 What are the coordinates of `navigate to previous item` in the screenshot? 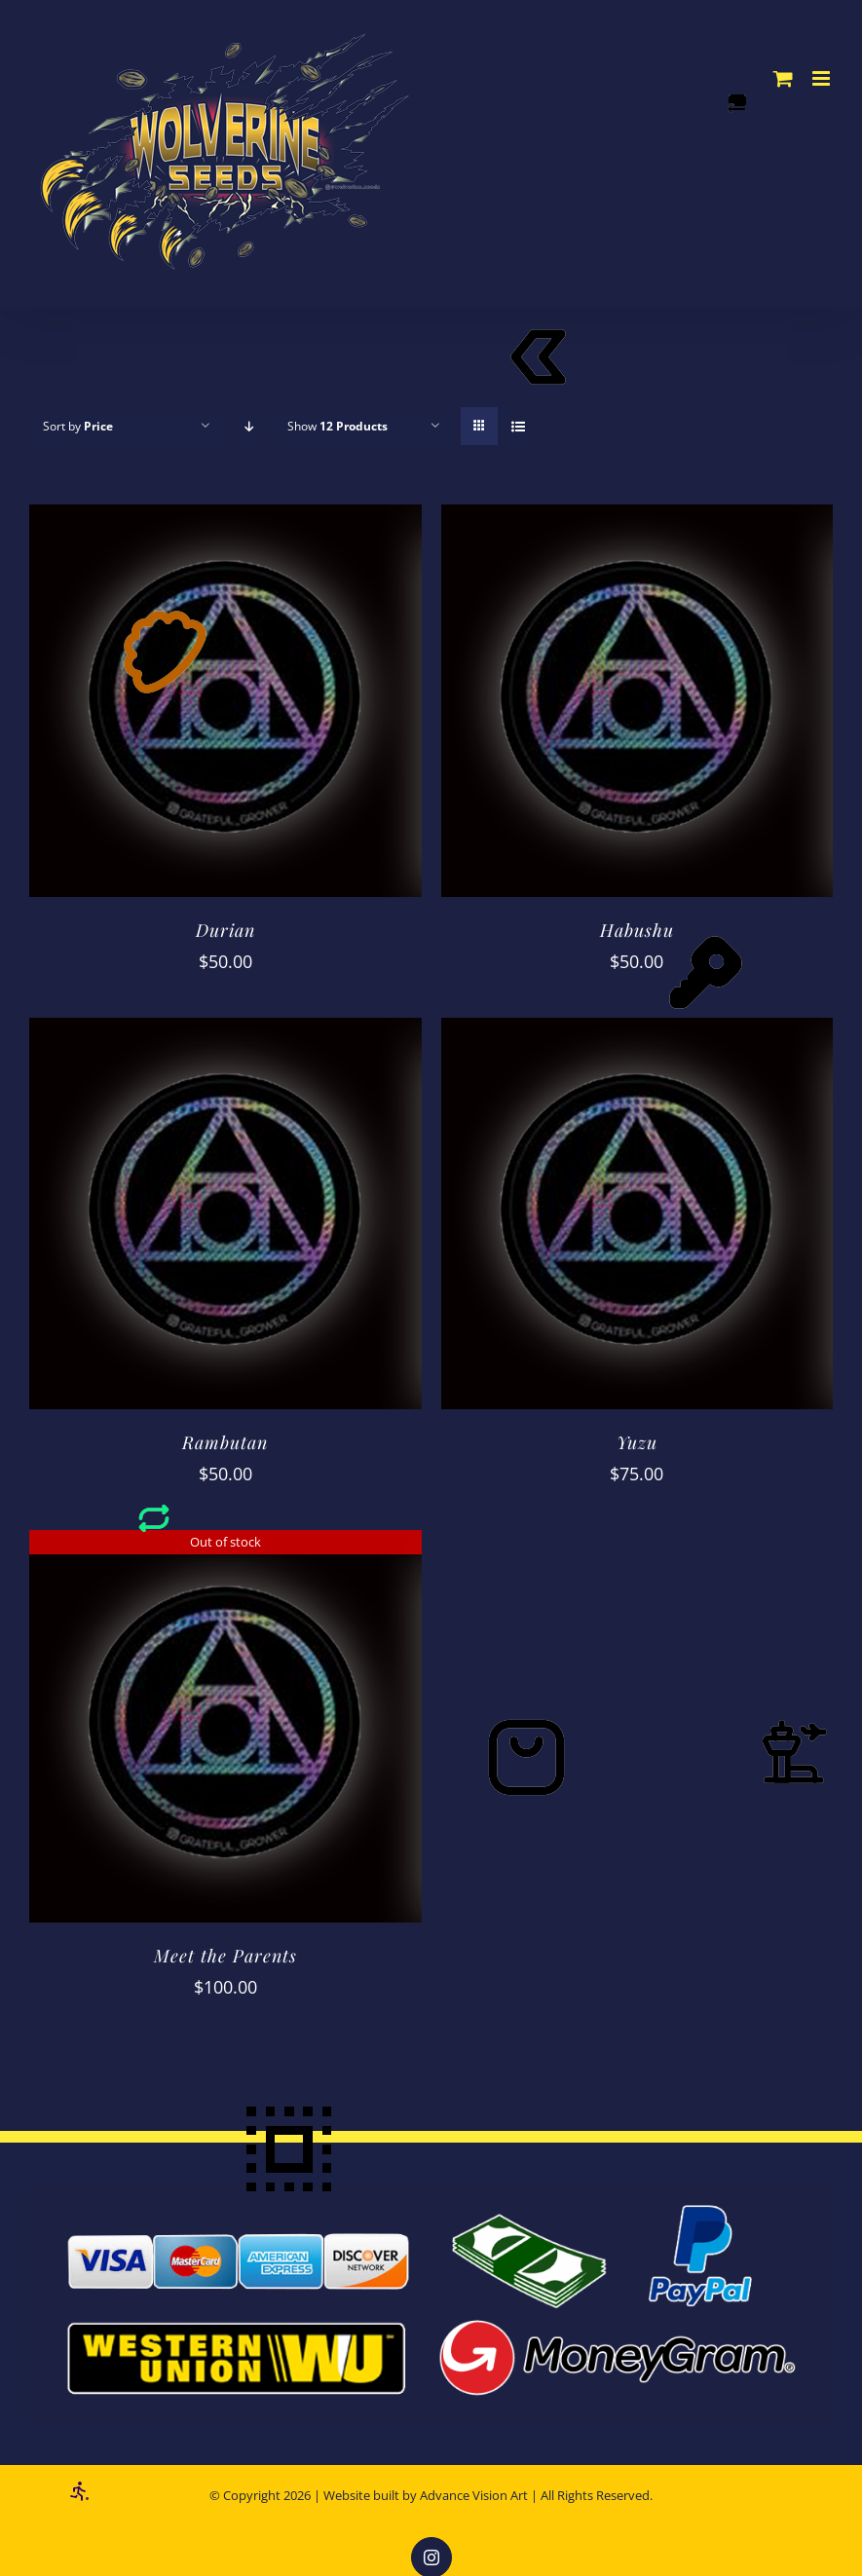 It's located at (538, 356).